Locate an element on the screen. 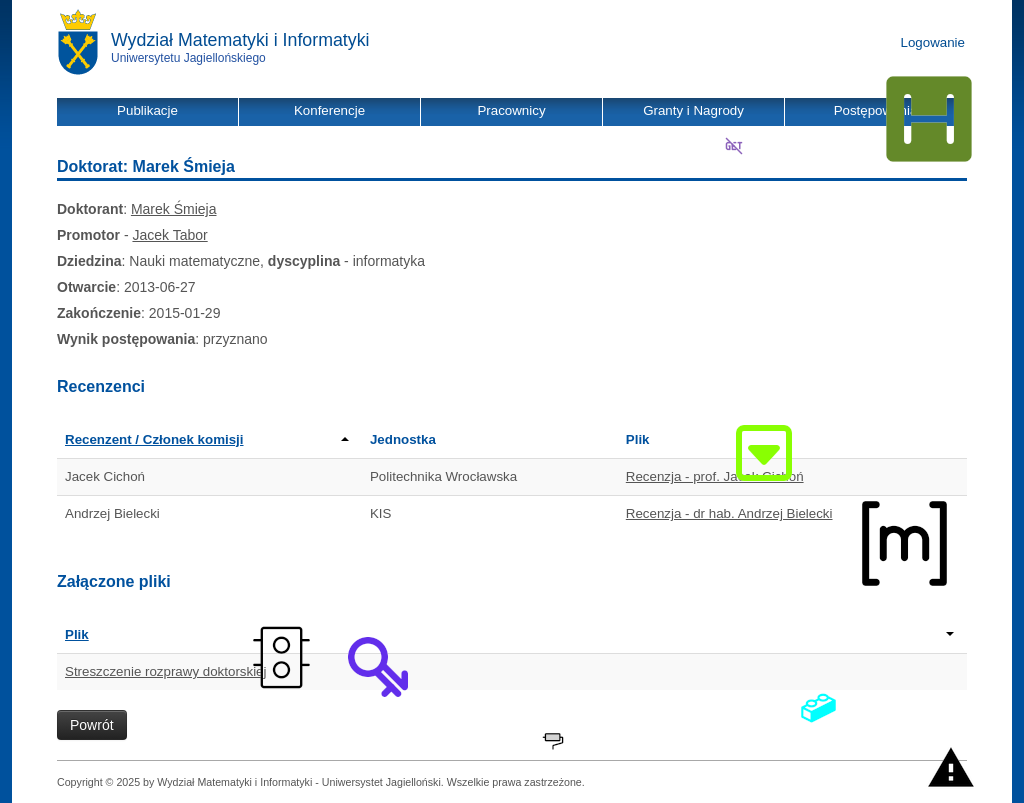 The height and width of the screenshot is (803, 1024). access building or construction features is located at coordinates (818, 707).